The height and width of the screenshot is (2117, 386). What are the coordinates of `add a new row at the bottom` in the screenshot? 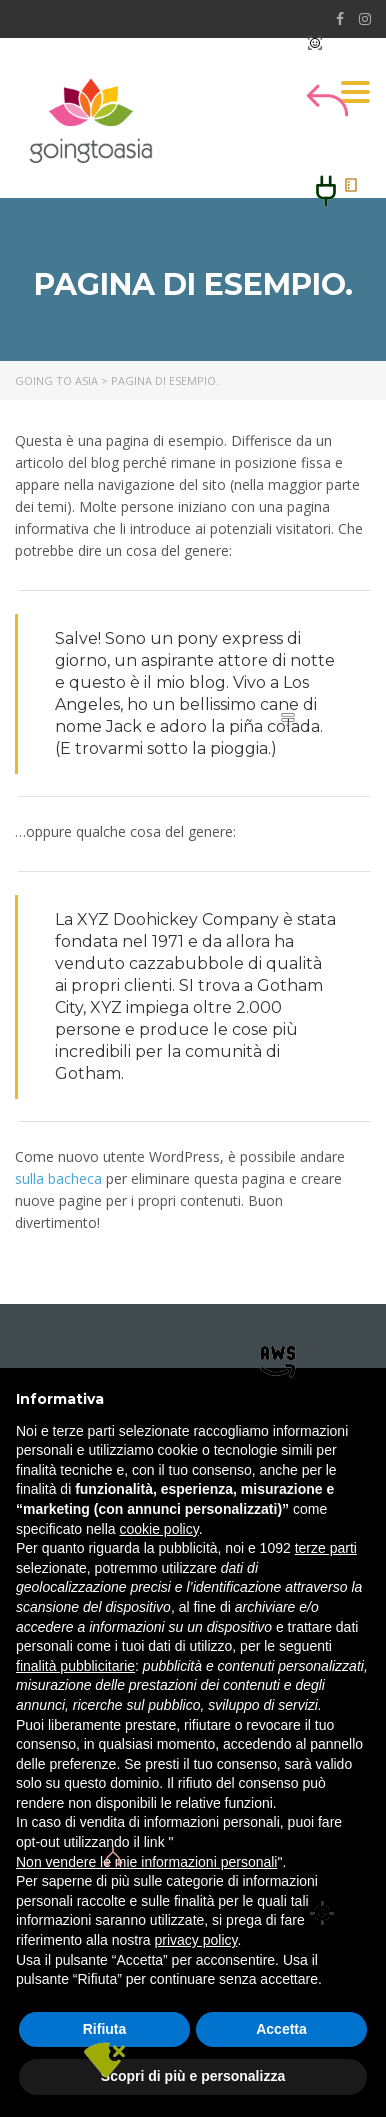 It's located at (288, 719).